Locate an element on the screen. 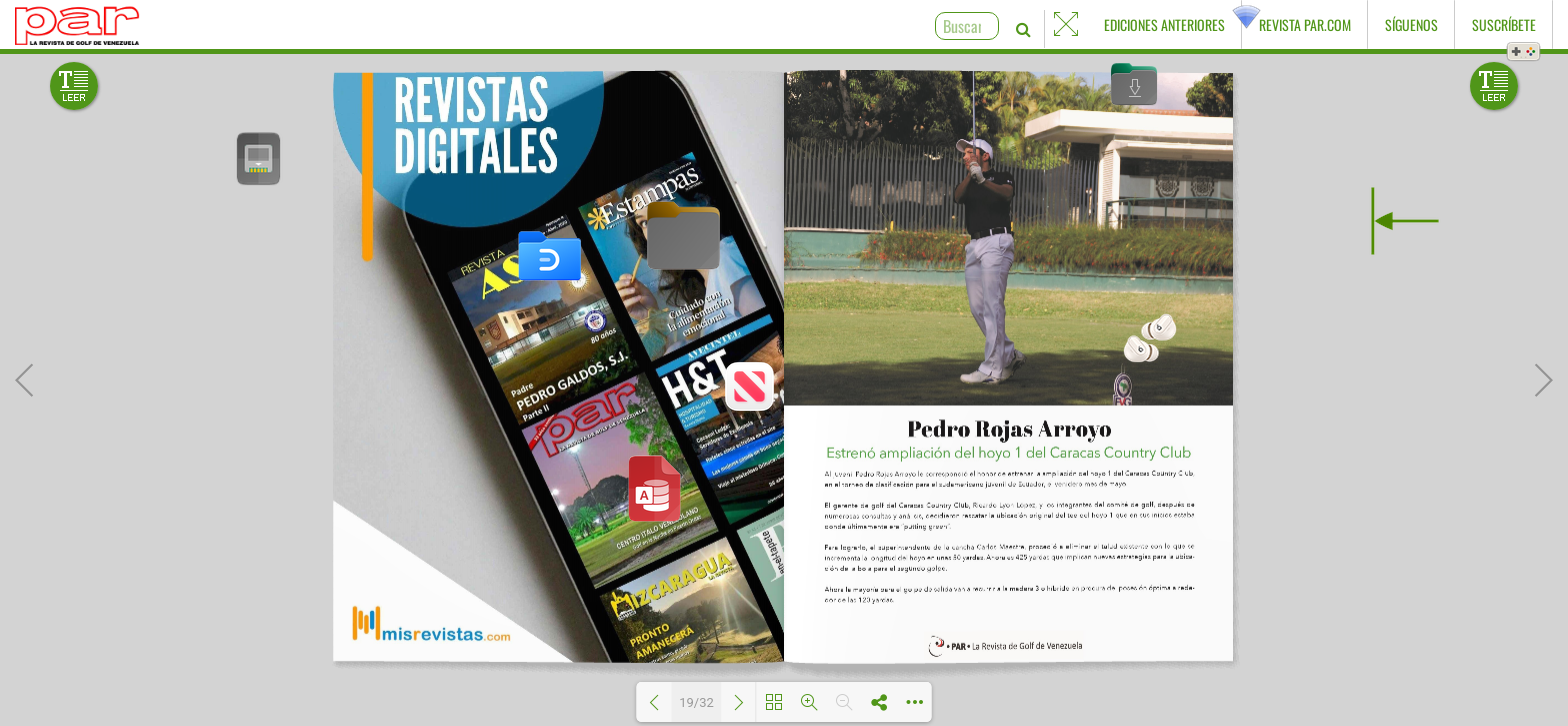  microsoft access database file is located at coordinates (654, 488).